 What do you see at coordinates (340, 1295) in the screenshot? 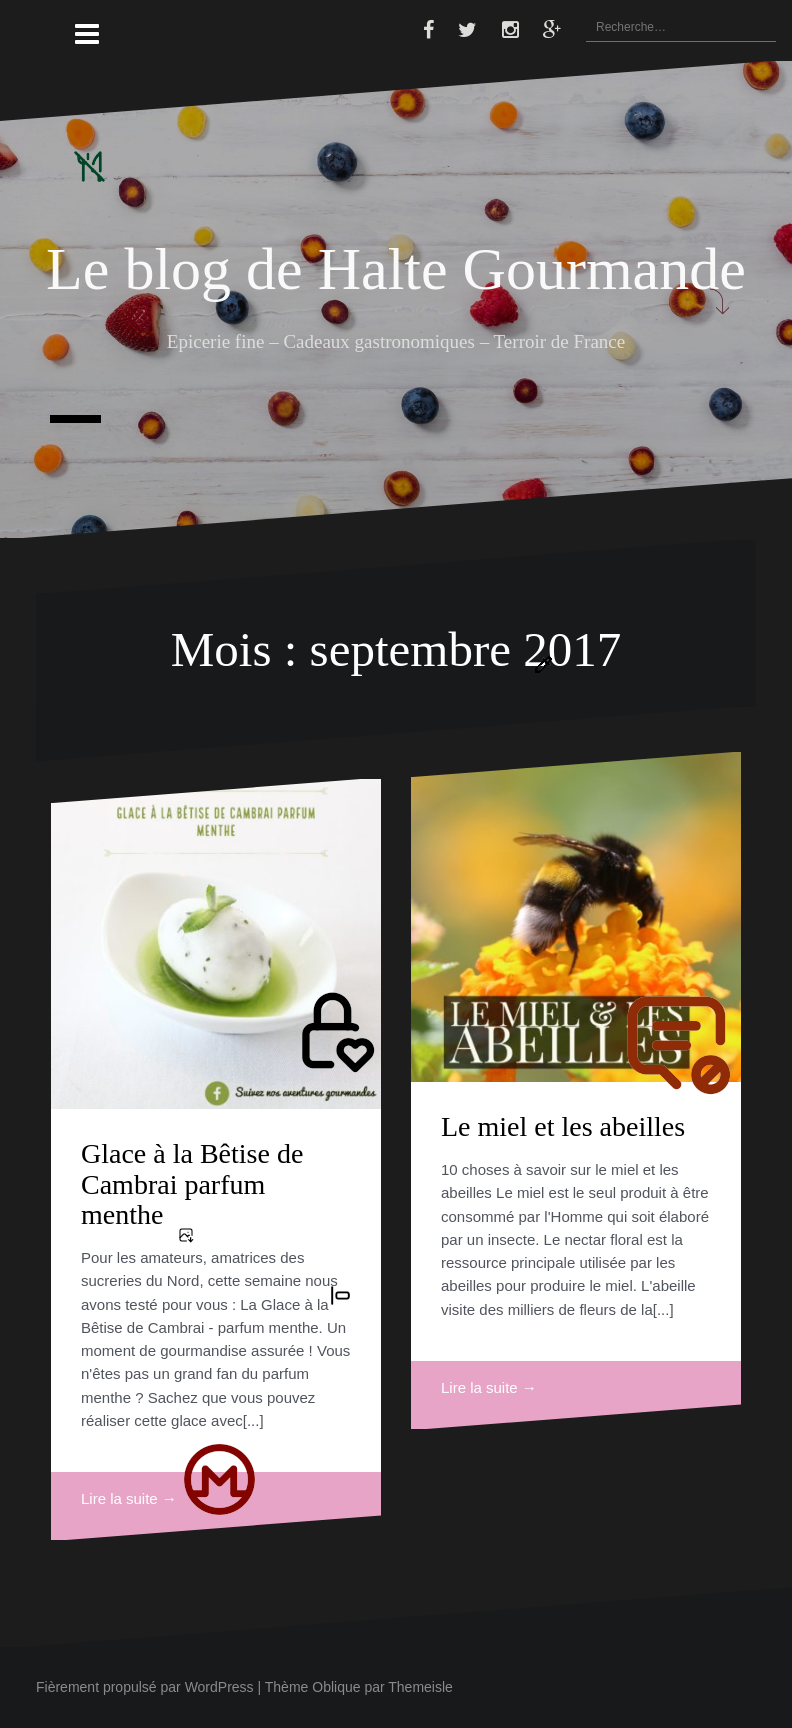
I see `align selected elements to the left` at bounding box center [340, 1295].